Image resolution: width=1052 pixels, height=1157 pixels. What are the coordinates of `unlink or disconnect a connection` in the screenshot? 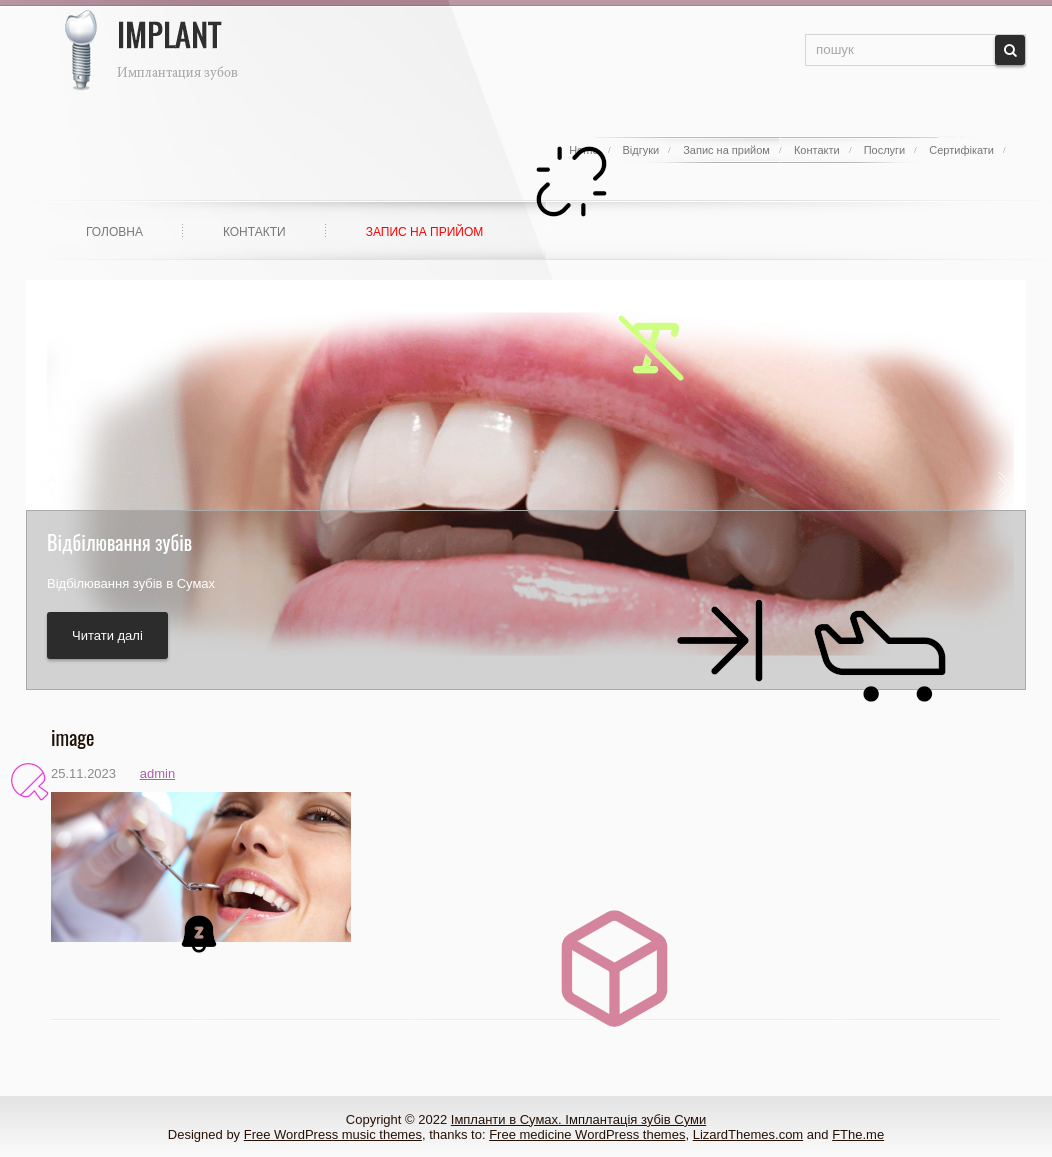 It's located at (571, 181).